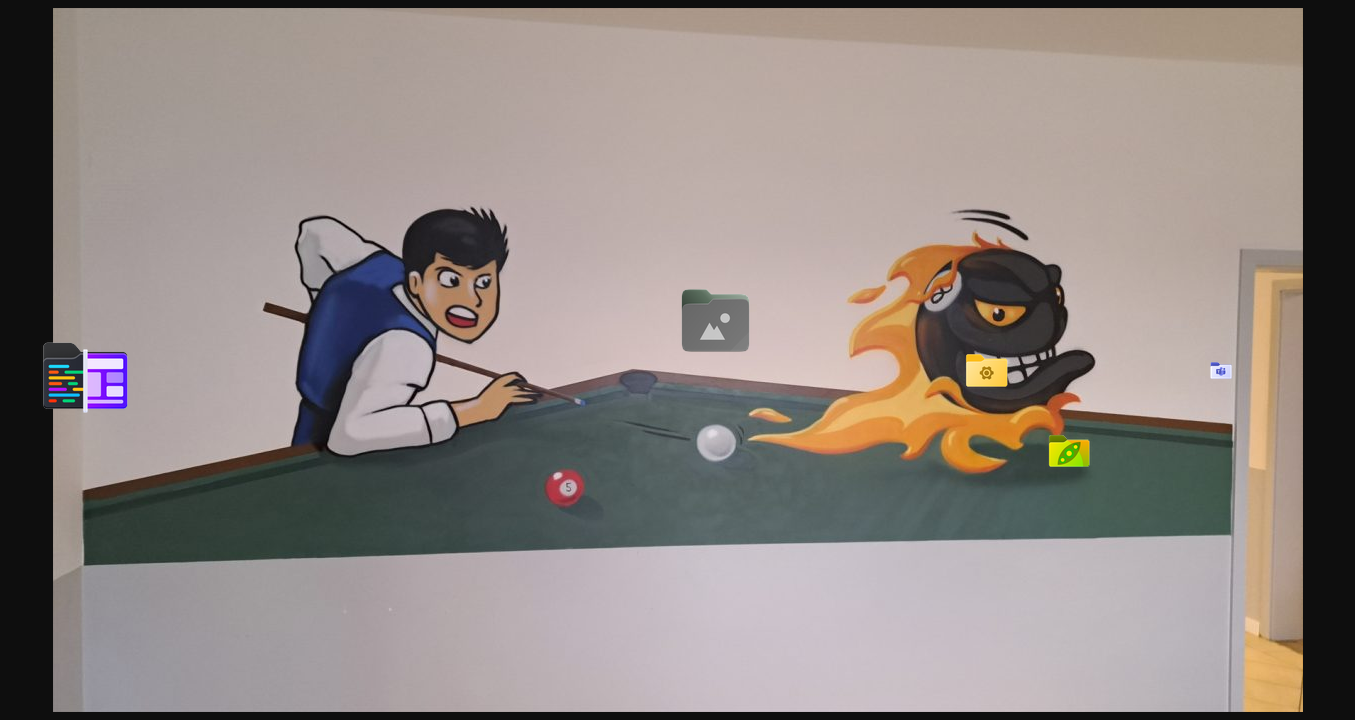 This screenshot has height=720, width=1355. Describe the element at coordinates (85, 378) in the screenshot. I see `open programming projects folder` at that location.